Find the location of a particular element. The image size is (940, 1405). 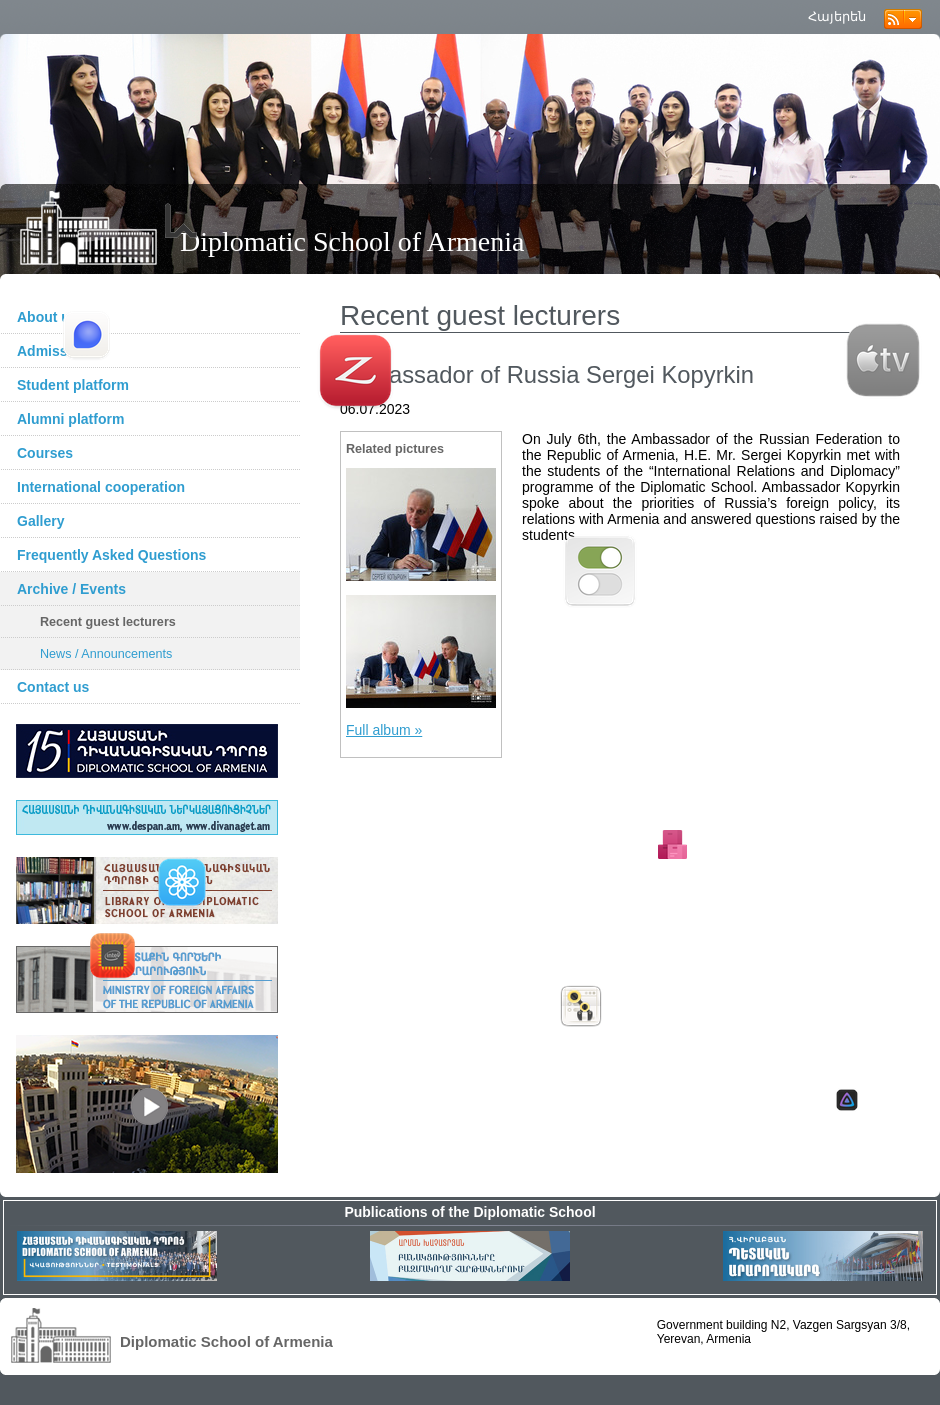

open unity tweak tool settings is located at coordinates (600, 571).